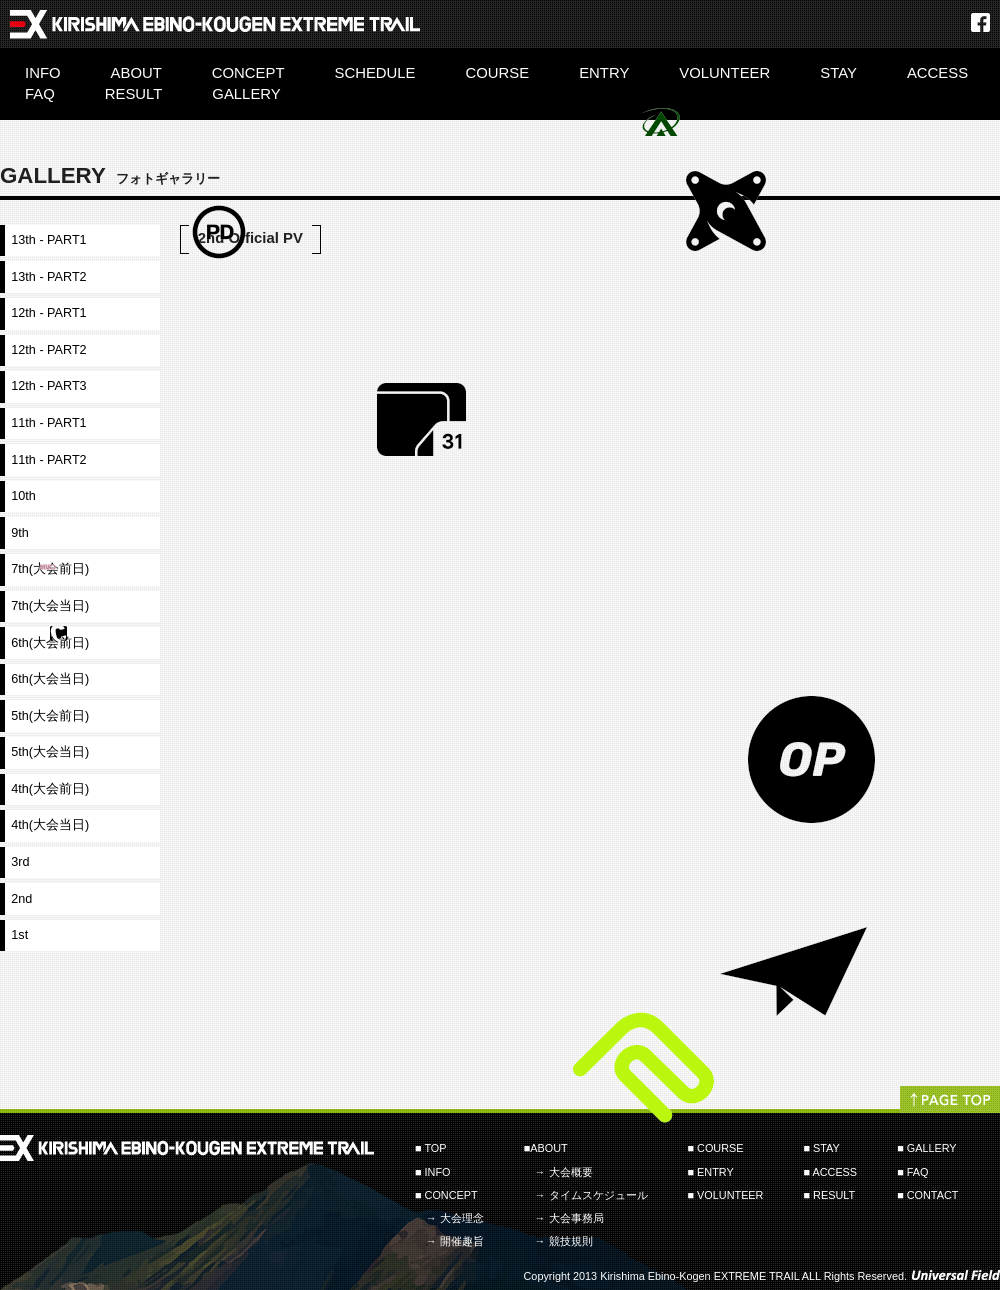  Describe the element at coordinates (643, 1067) in the screenshot. I see `rumahweb company logo` at that location.